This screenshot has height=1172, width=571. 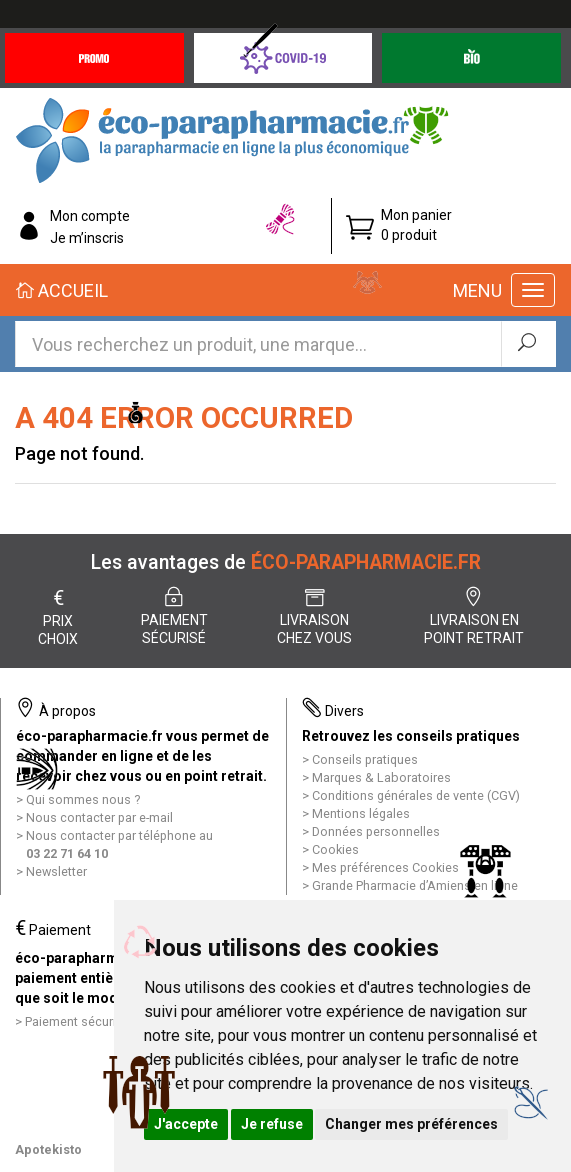 I want to click on access potion or elixir inventory, so click(x=135, y=412).